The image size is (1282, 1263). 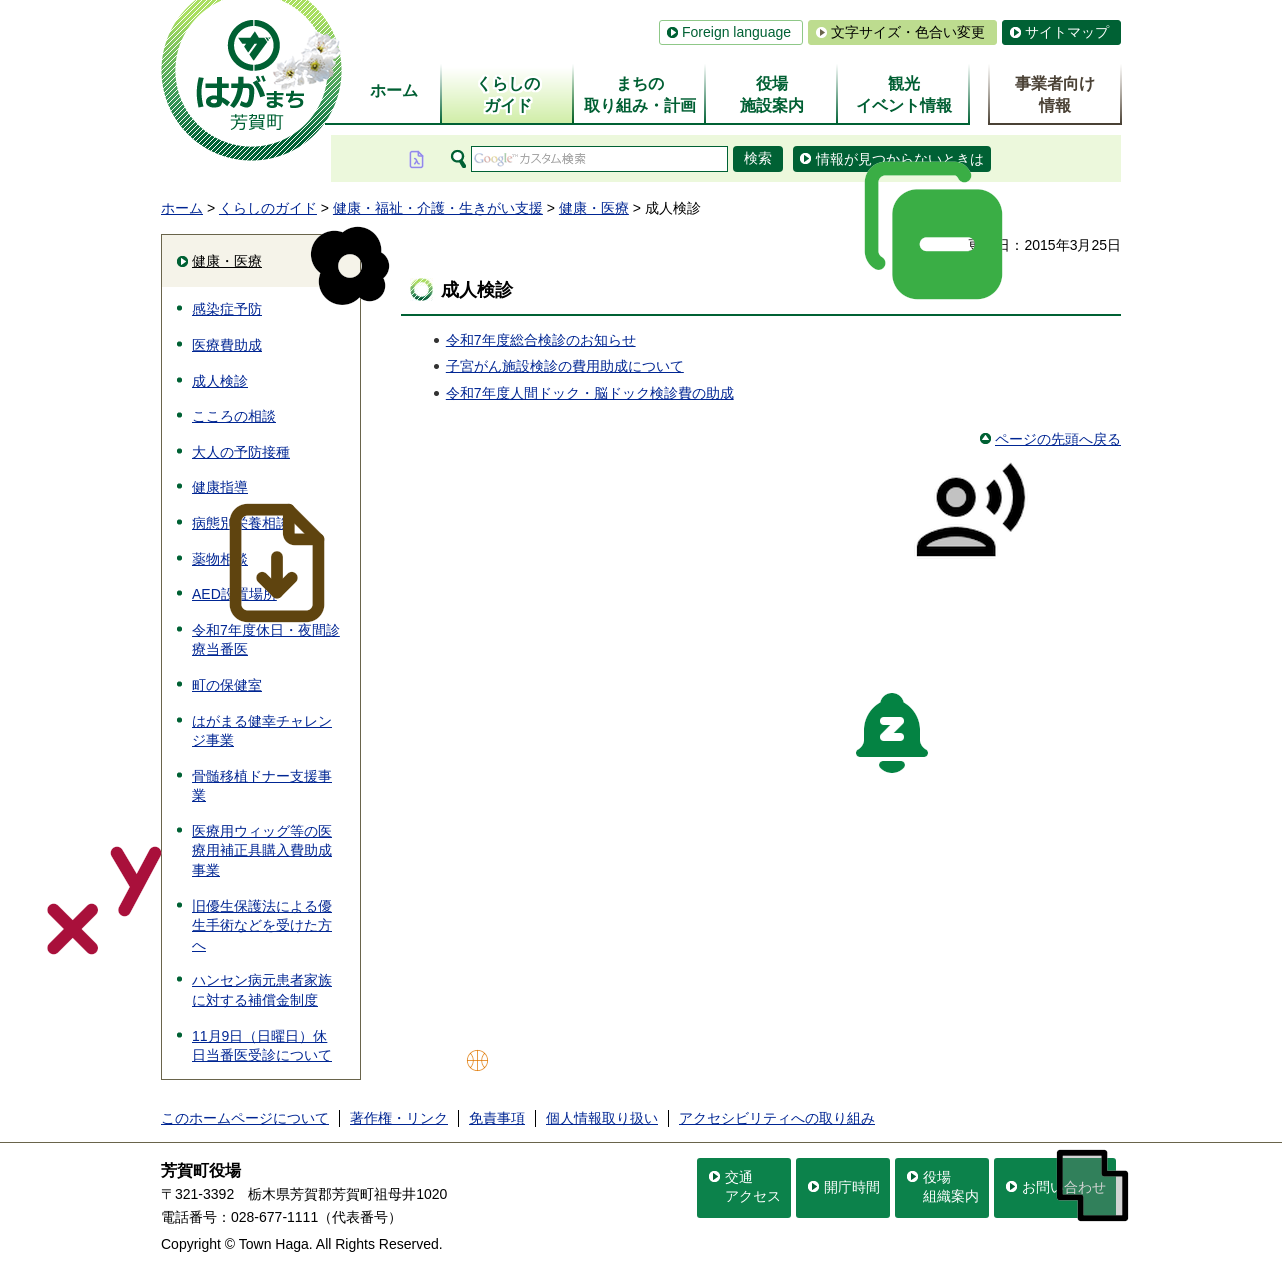 What do you see at coordinates (477, 1060) in the screenshot?
I see `access sports or basketball-related content` at bounding box center [477, 1060].